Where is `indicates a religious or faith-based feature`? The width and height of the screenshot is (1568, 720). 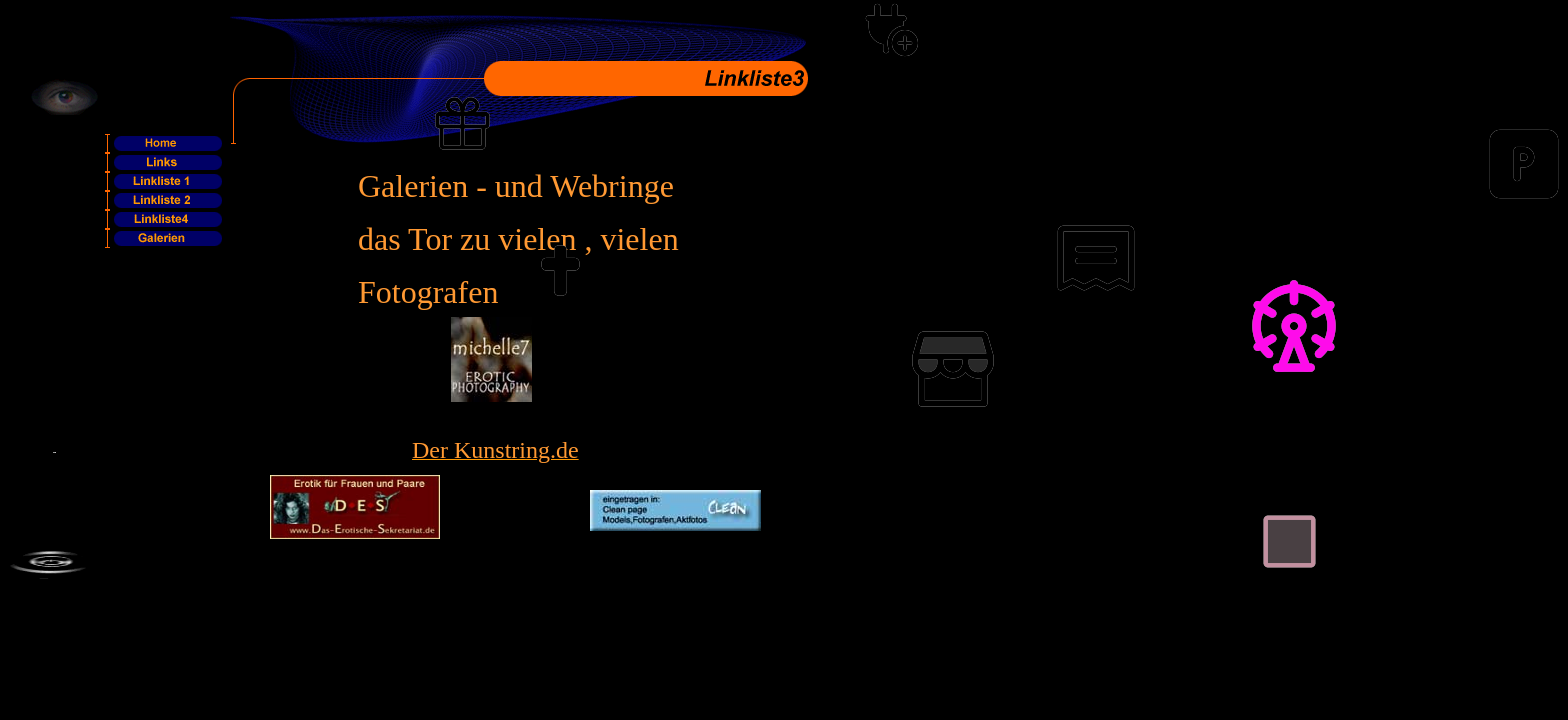 indicates a religious or faith-based feature is located at coordinates (560, 270).